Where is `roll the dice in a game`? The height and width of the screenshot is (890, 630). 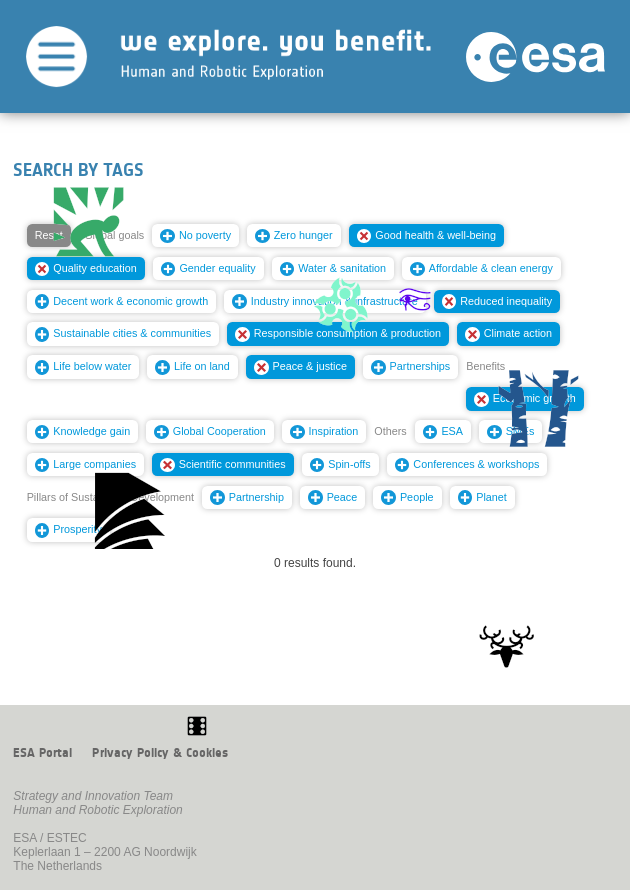
roll the dice in a game is located at coordinates (197, 726).